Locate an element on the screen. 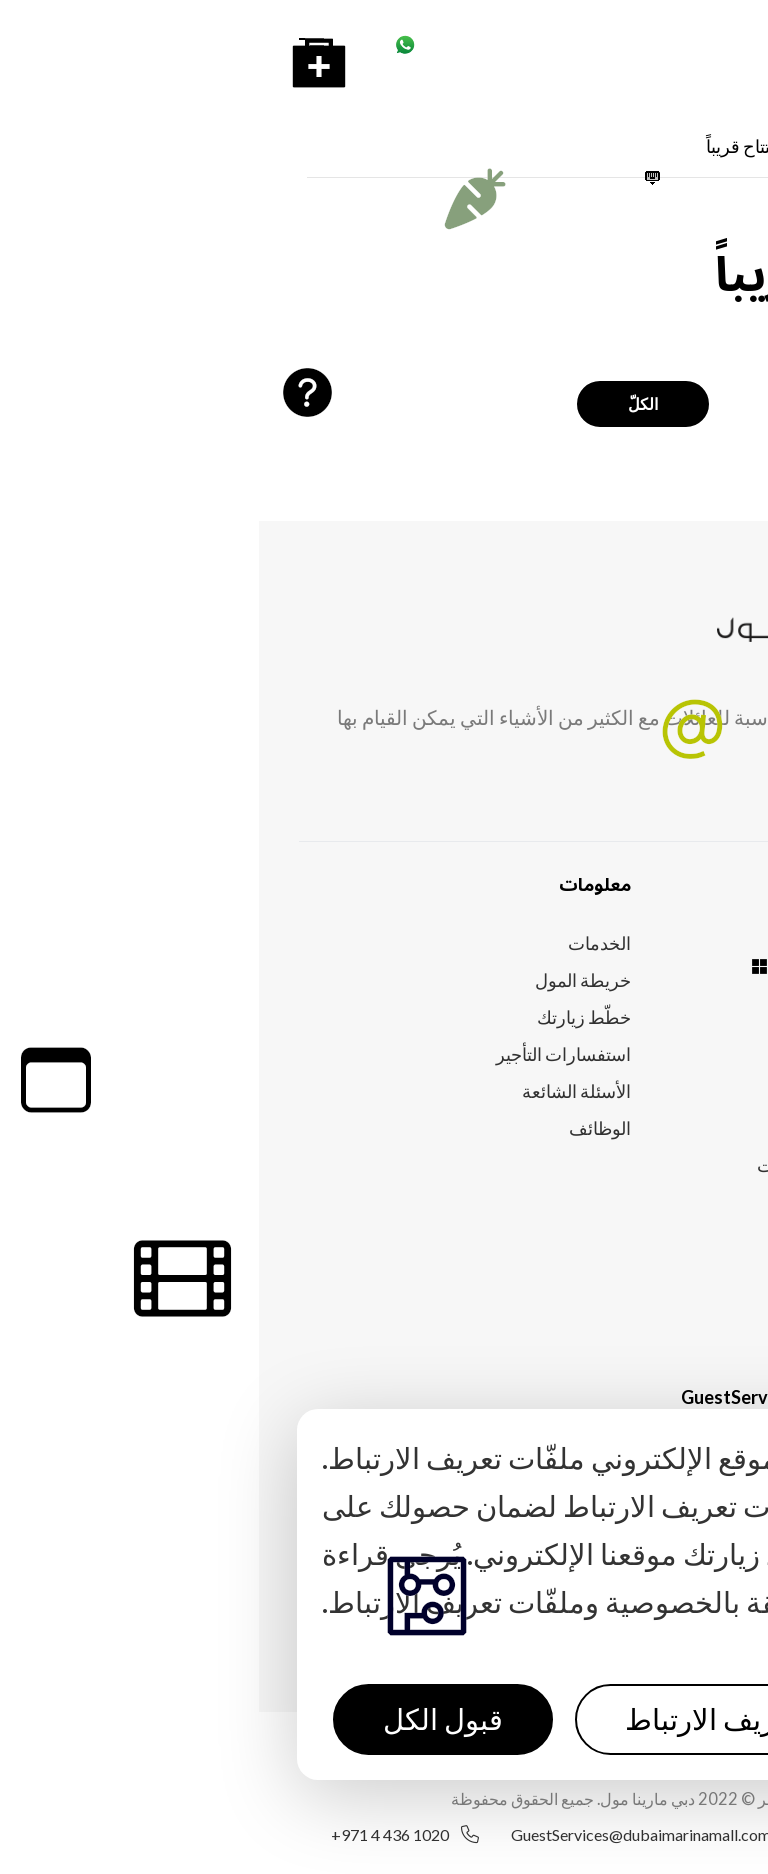 The height and width of the screenshot is (1874, 768). hide the on-screen keyboard is located at coordinates (652, 177).